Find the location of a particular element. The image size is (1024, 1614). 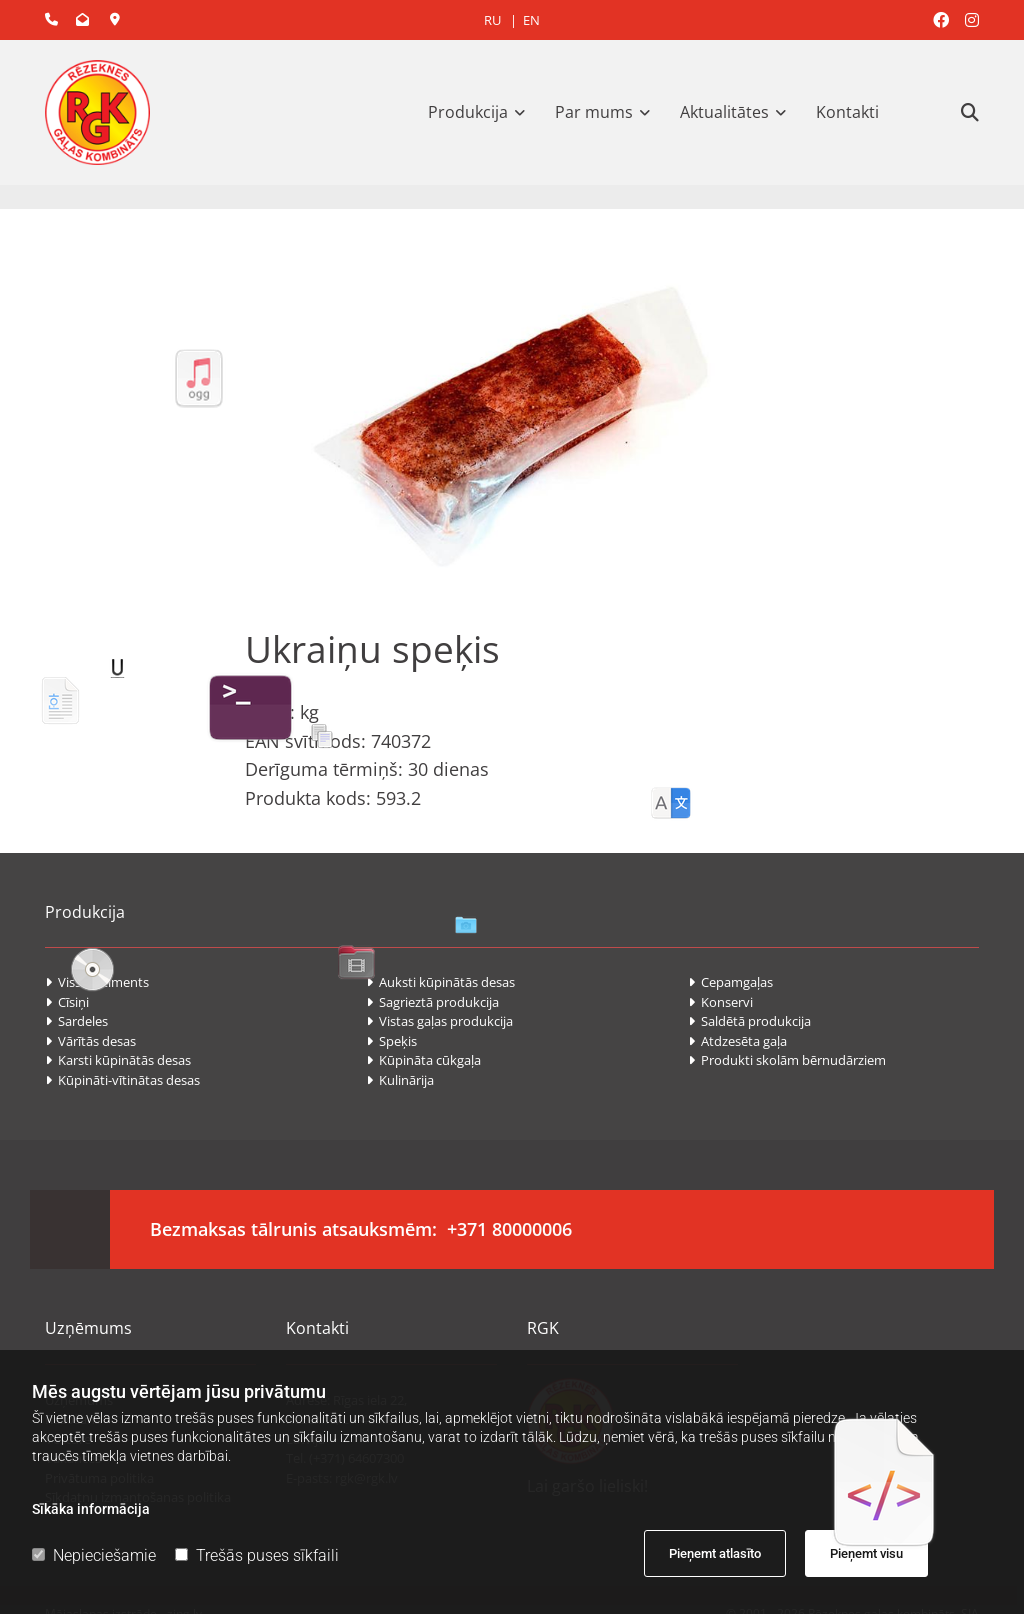

access DVD or optical disc drive is located at coordinates (92, 969).